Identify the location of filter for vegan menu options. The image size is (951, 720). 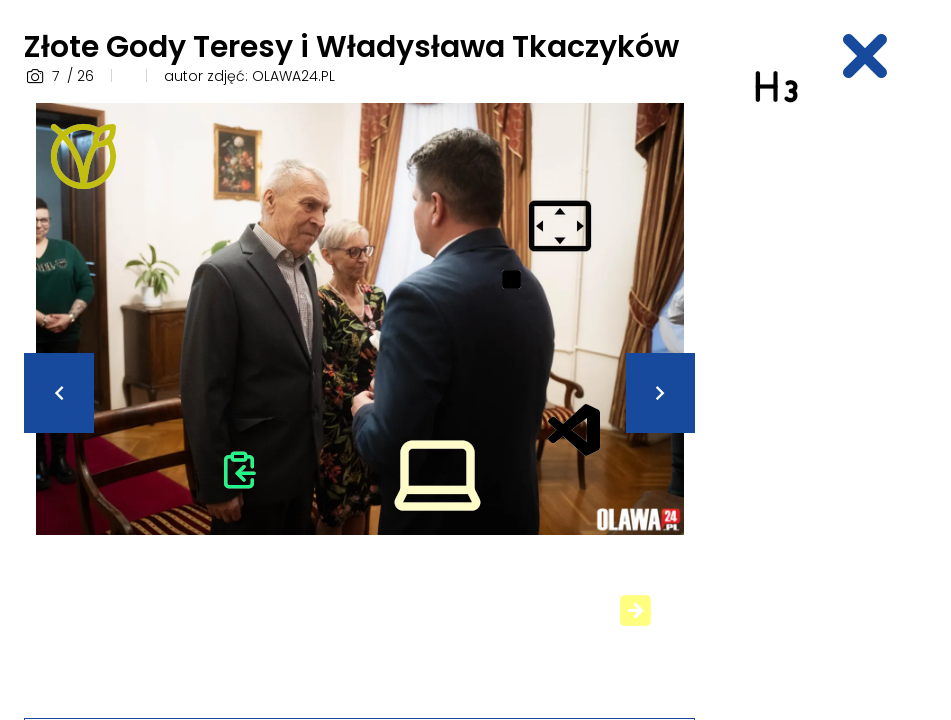
(83, 156).